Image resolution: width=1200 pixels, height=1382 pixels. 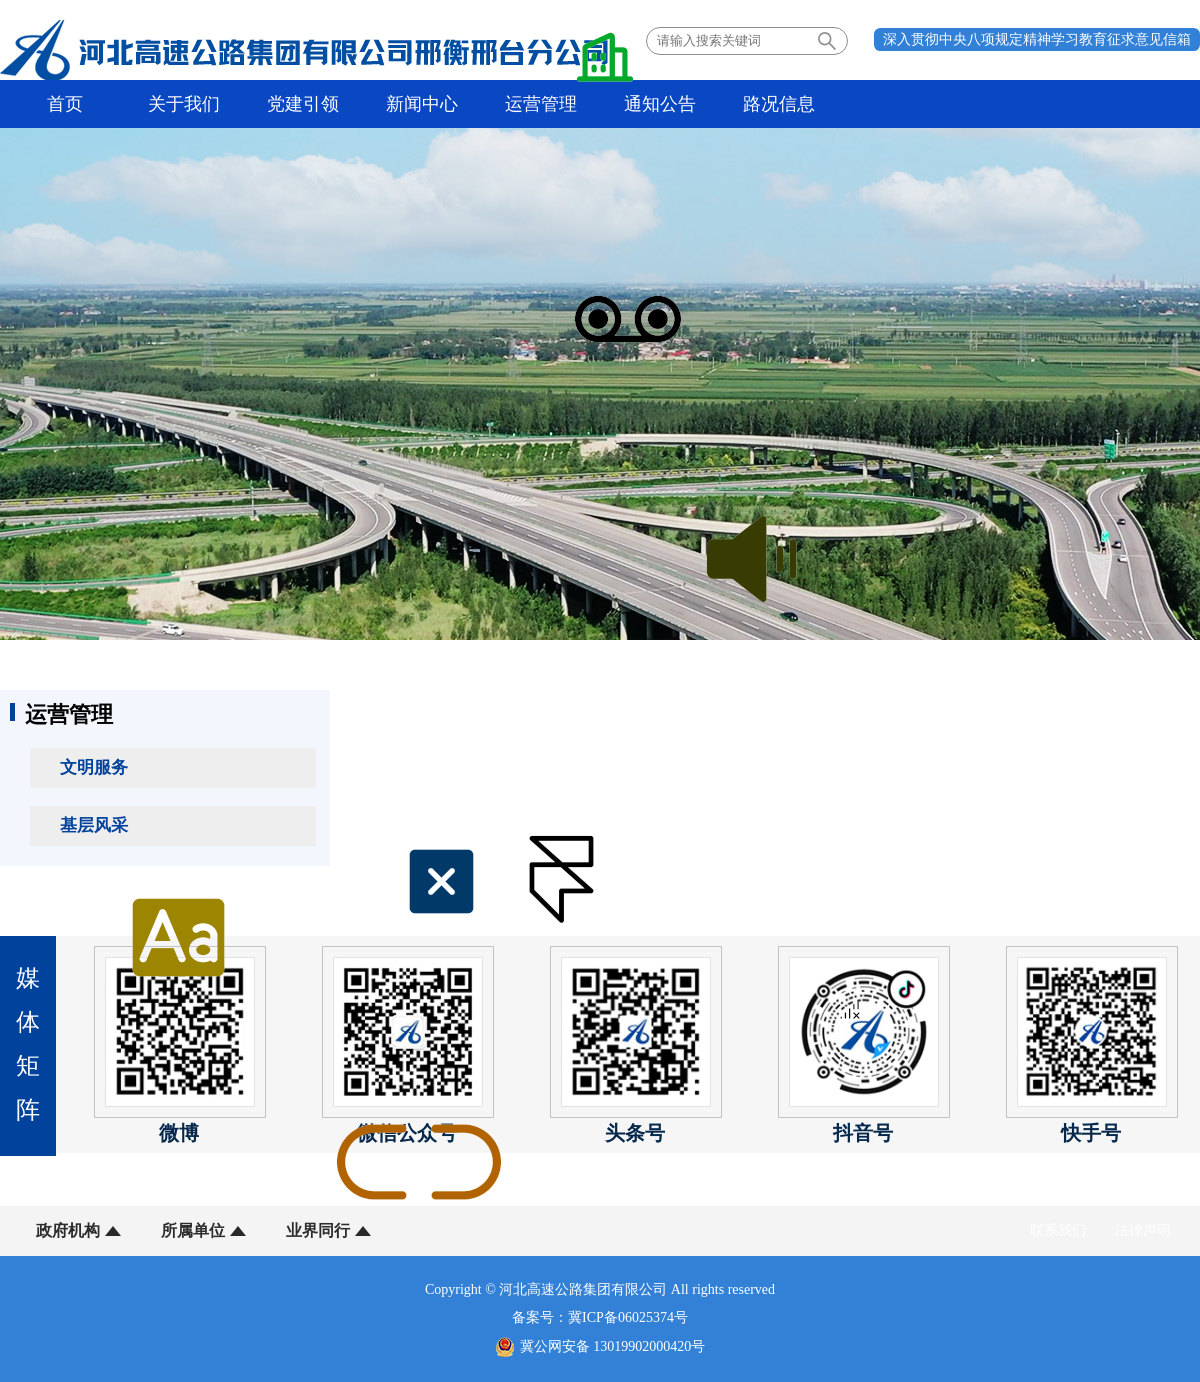 What do you see at coordinates (750, 559) in the screenshot?
I see `volume set to high` at bounding box center [750, 559].